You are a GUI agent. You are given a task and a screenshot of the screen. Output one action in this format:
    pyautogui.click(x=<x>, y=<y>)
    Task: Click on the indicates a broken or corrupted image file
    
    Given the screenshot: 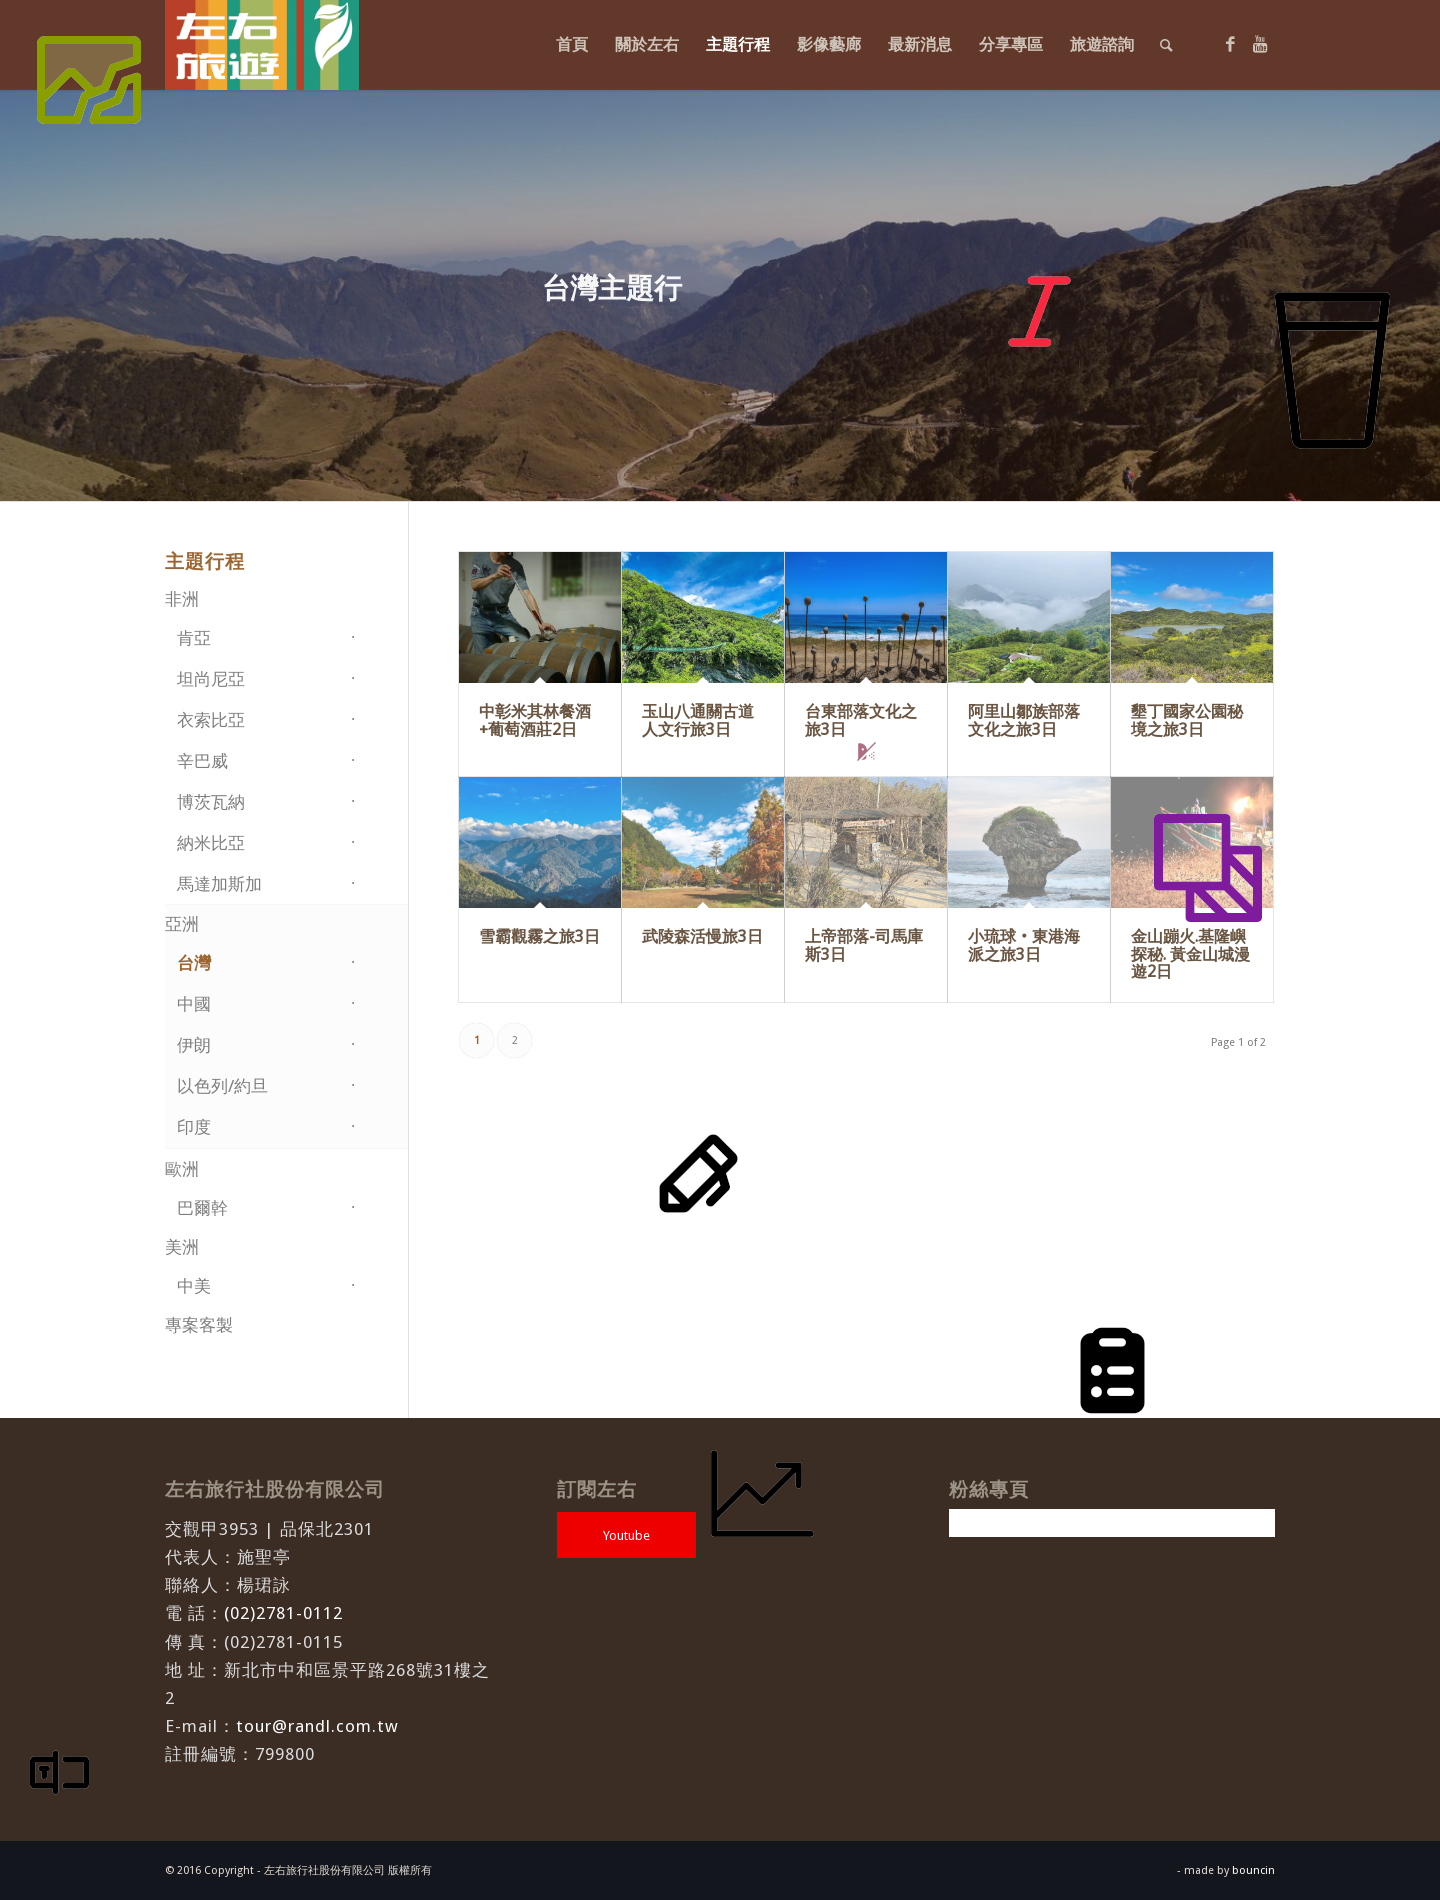 What is the action you would take?
    pyautogui.click(x=89, y=80)
    